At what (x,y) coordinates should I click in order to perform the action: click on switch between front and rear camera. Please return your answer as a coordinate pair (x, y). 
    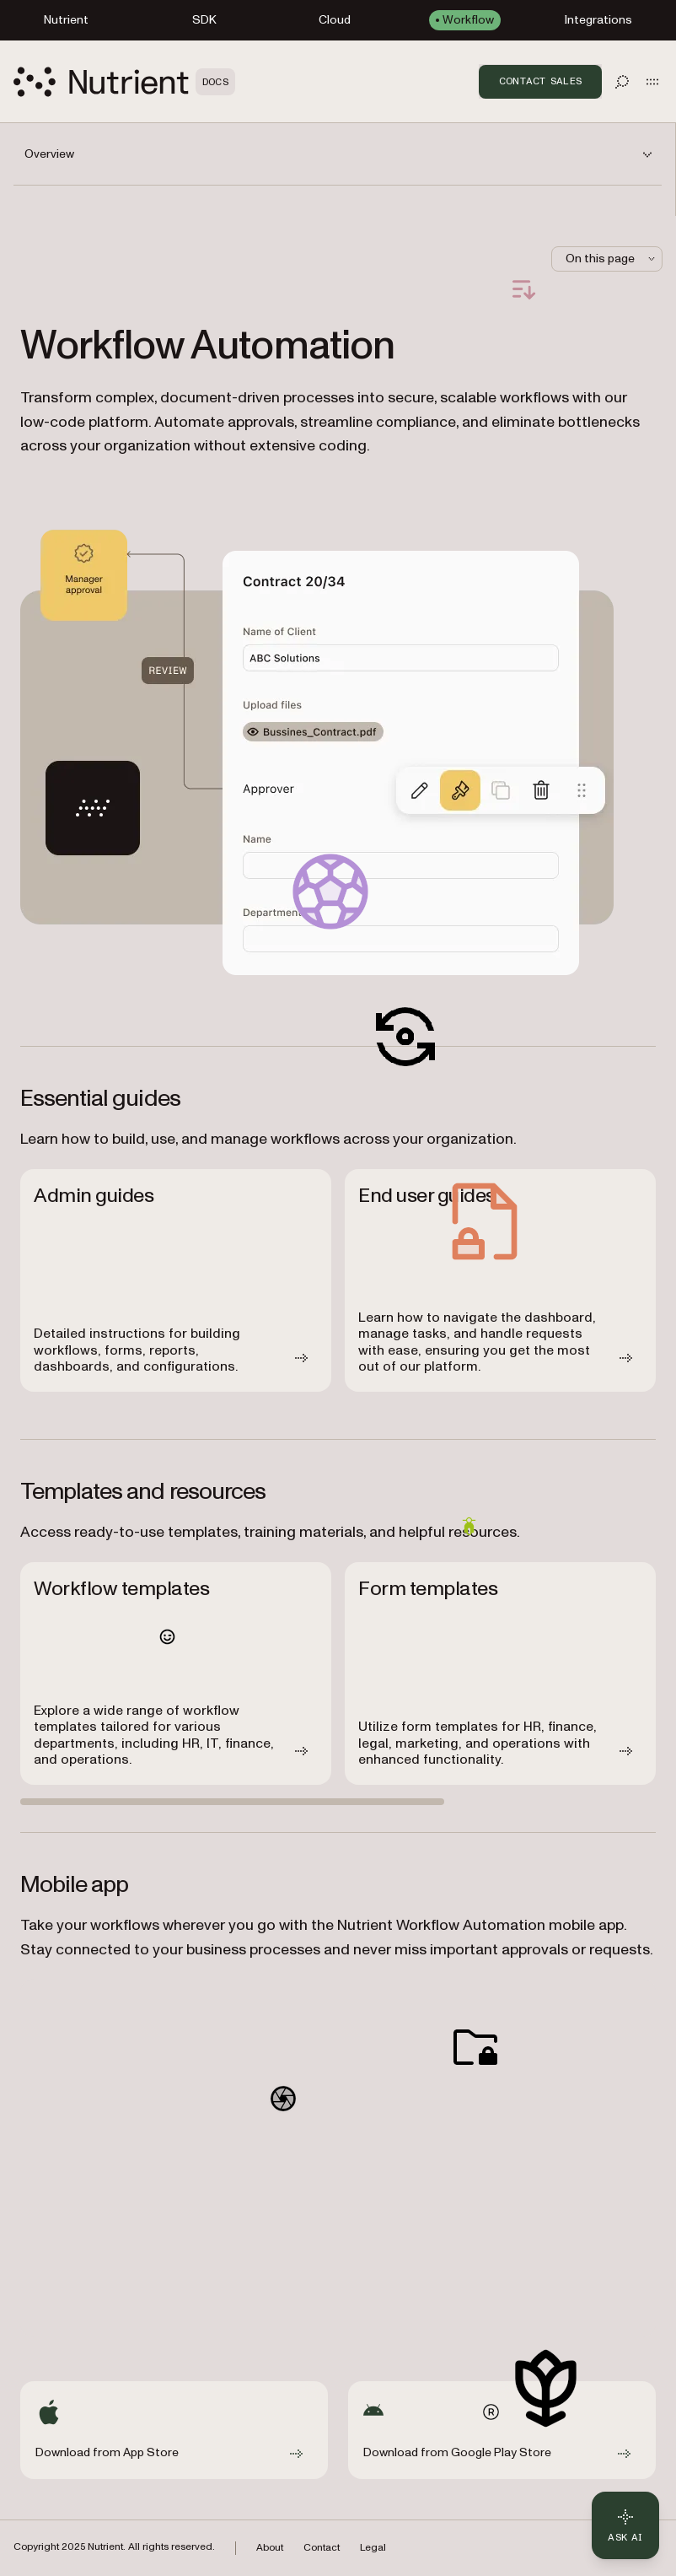
    Looking at the image, I should click on (405, 1037).